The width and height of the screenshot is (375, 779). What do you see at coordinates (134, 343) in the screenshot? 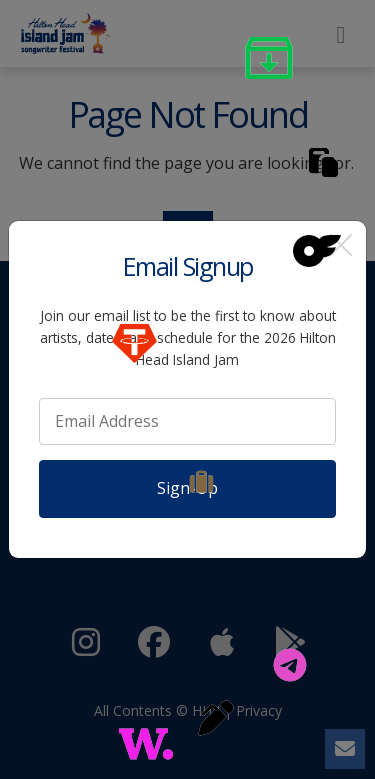
I see `tether (USDT) cryptocurrency logo` at bounding box center [134, 343].